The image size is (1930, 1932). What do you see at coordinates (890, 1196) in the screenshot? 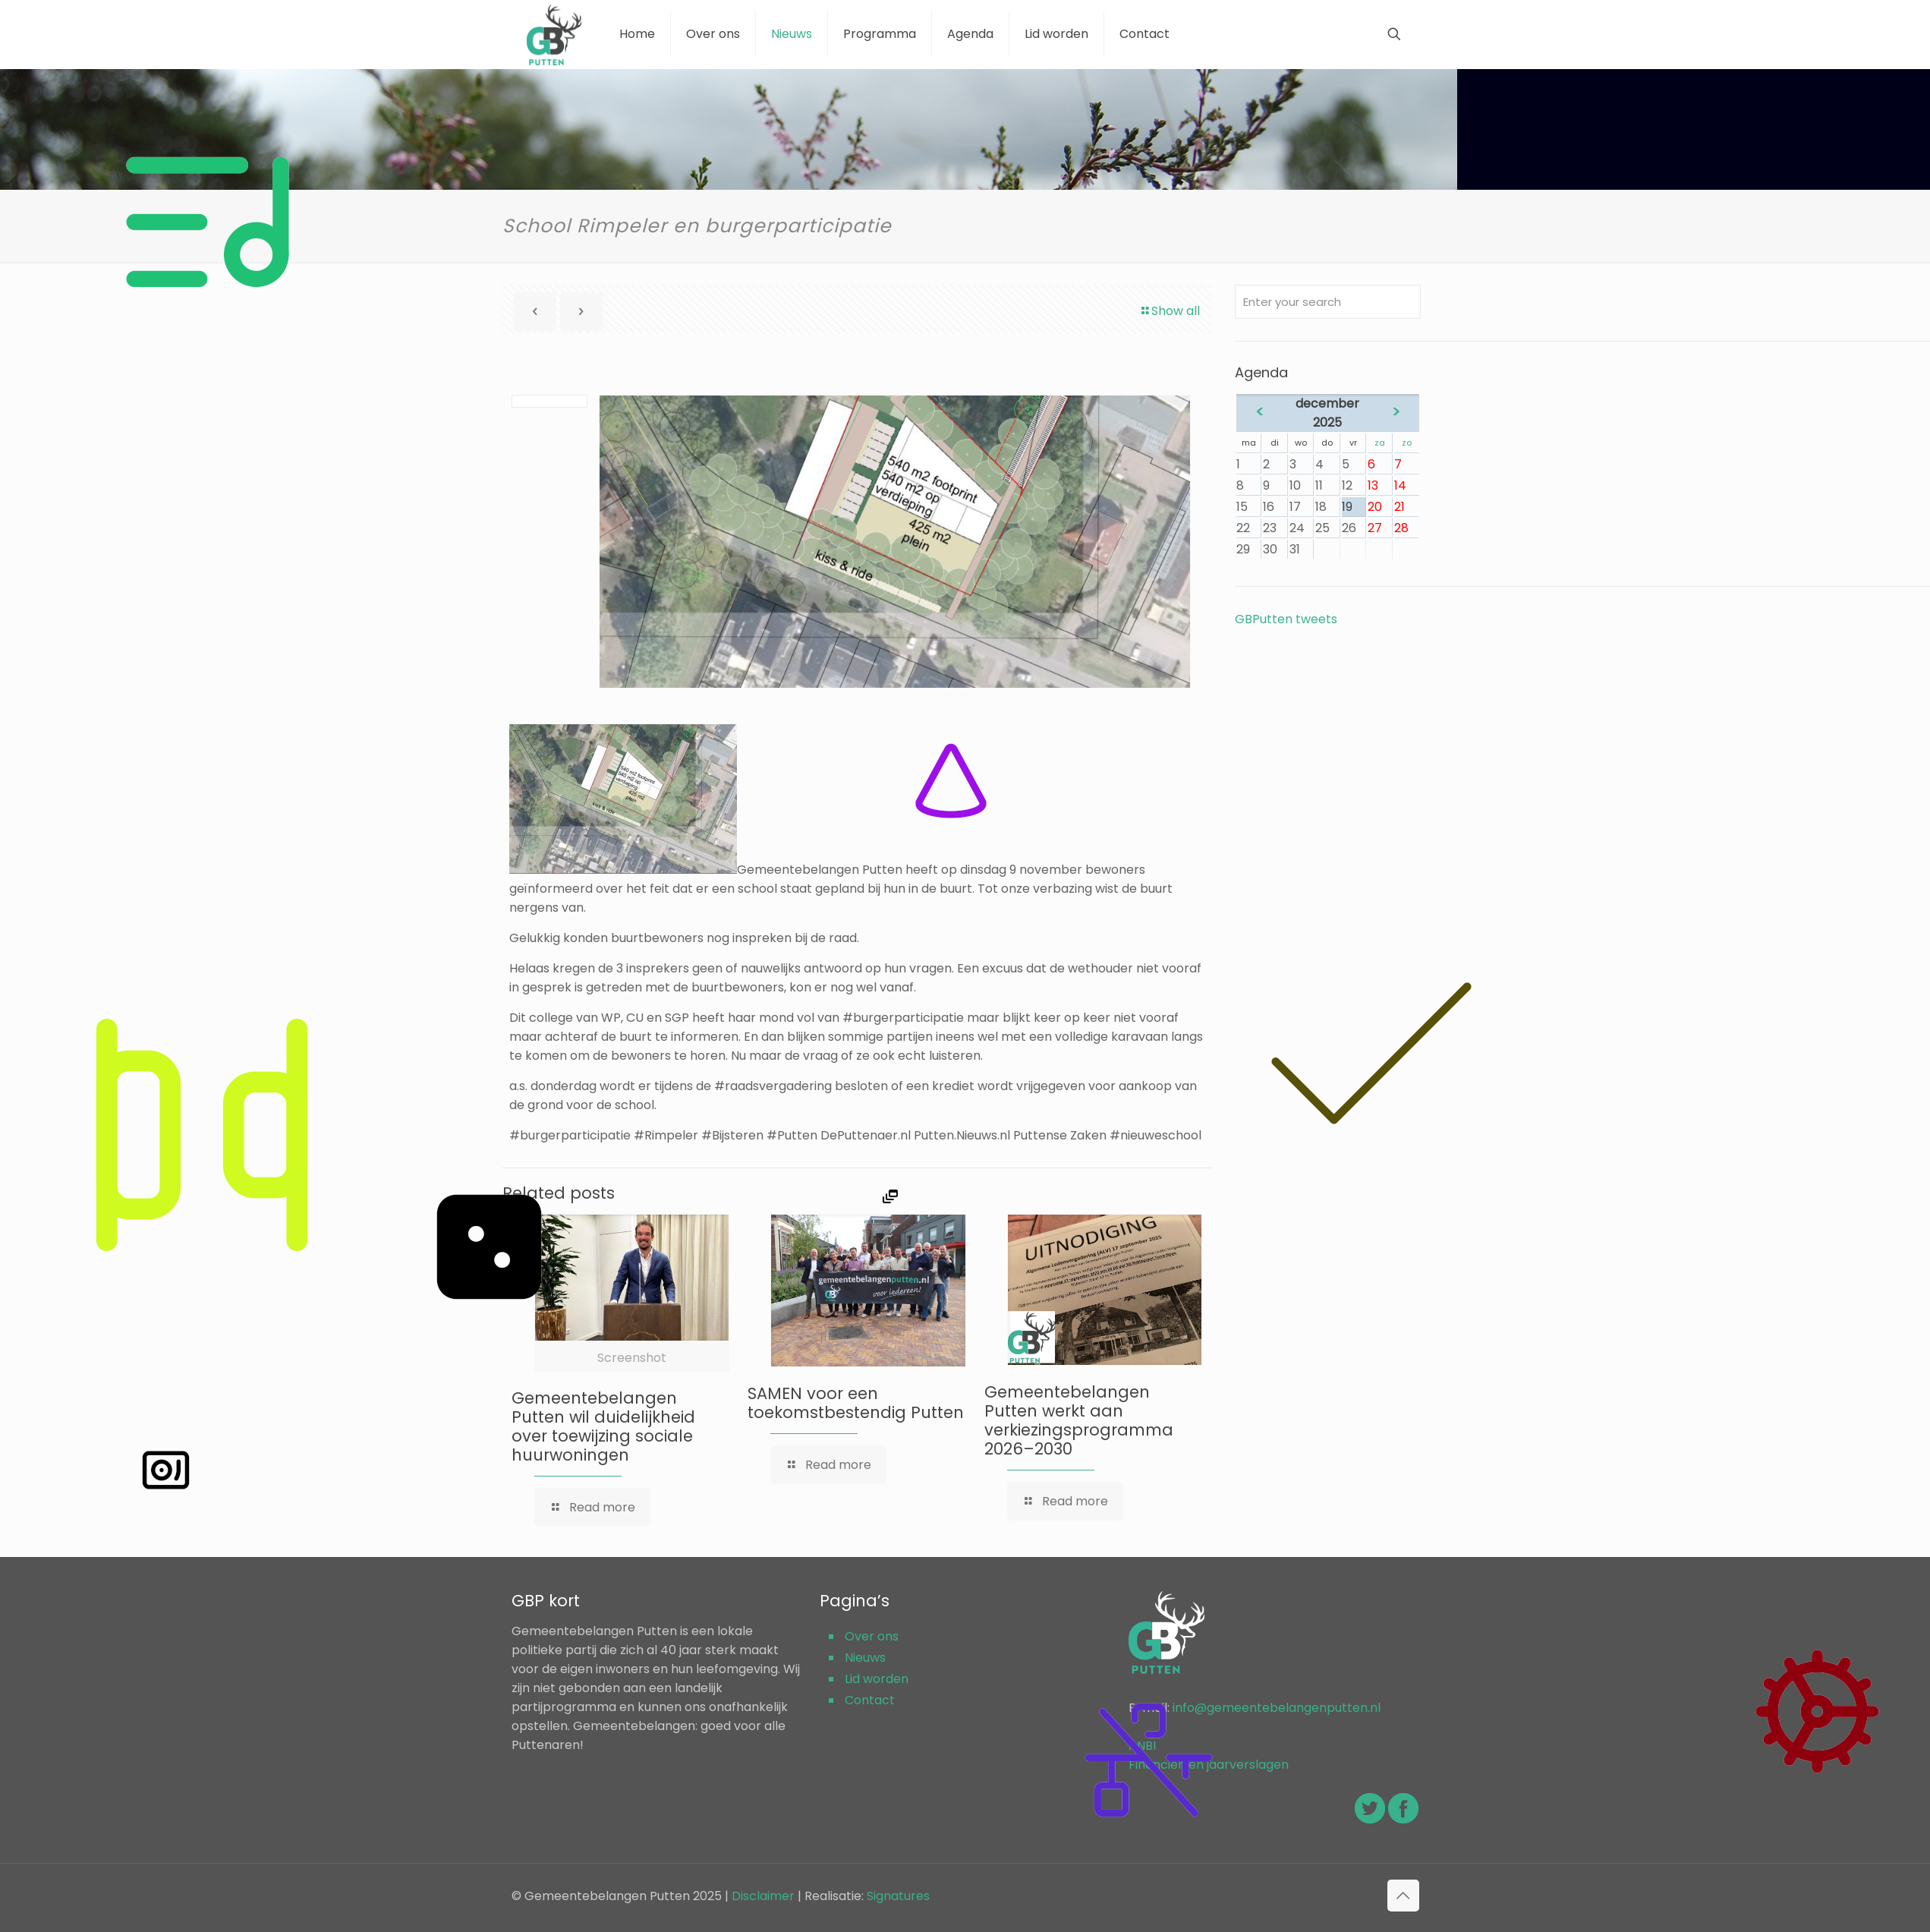
I see `view dynamic or stacked content feed` at bounding box center [890, 1196].